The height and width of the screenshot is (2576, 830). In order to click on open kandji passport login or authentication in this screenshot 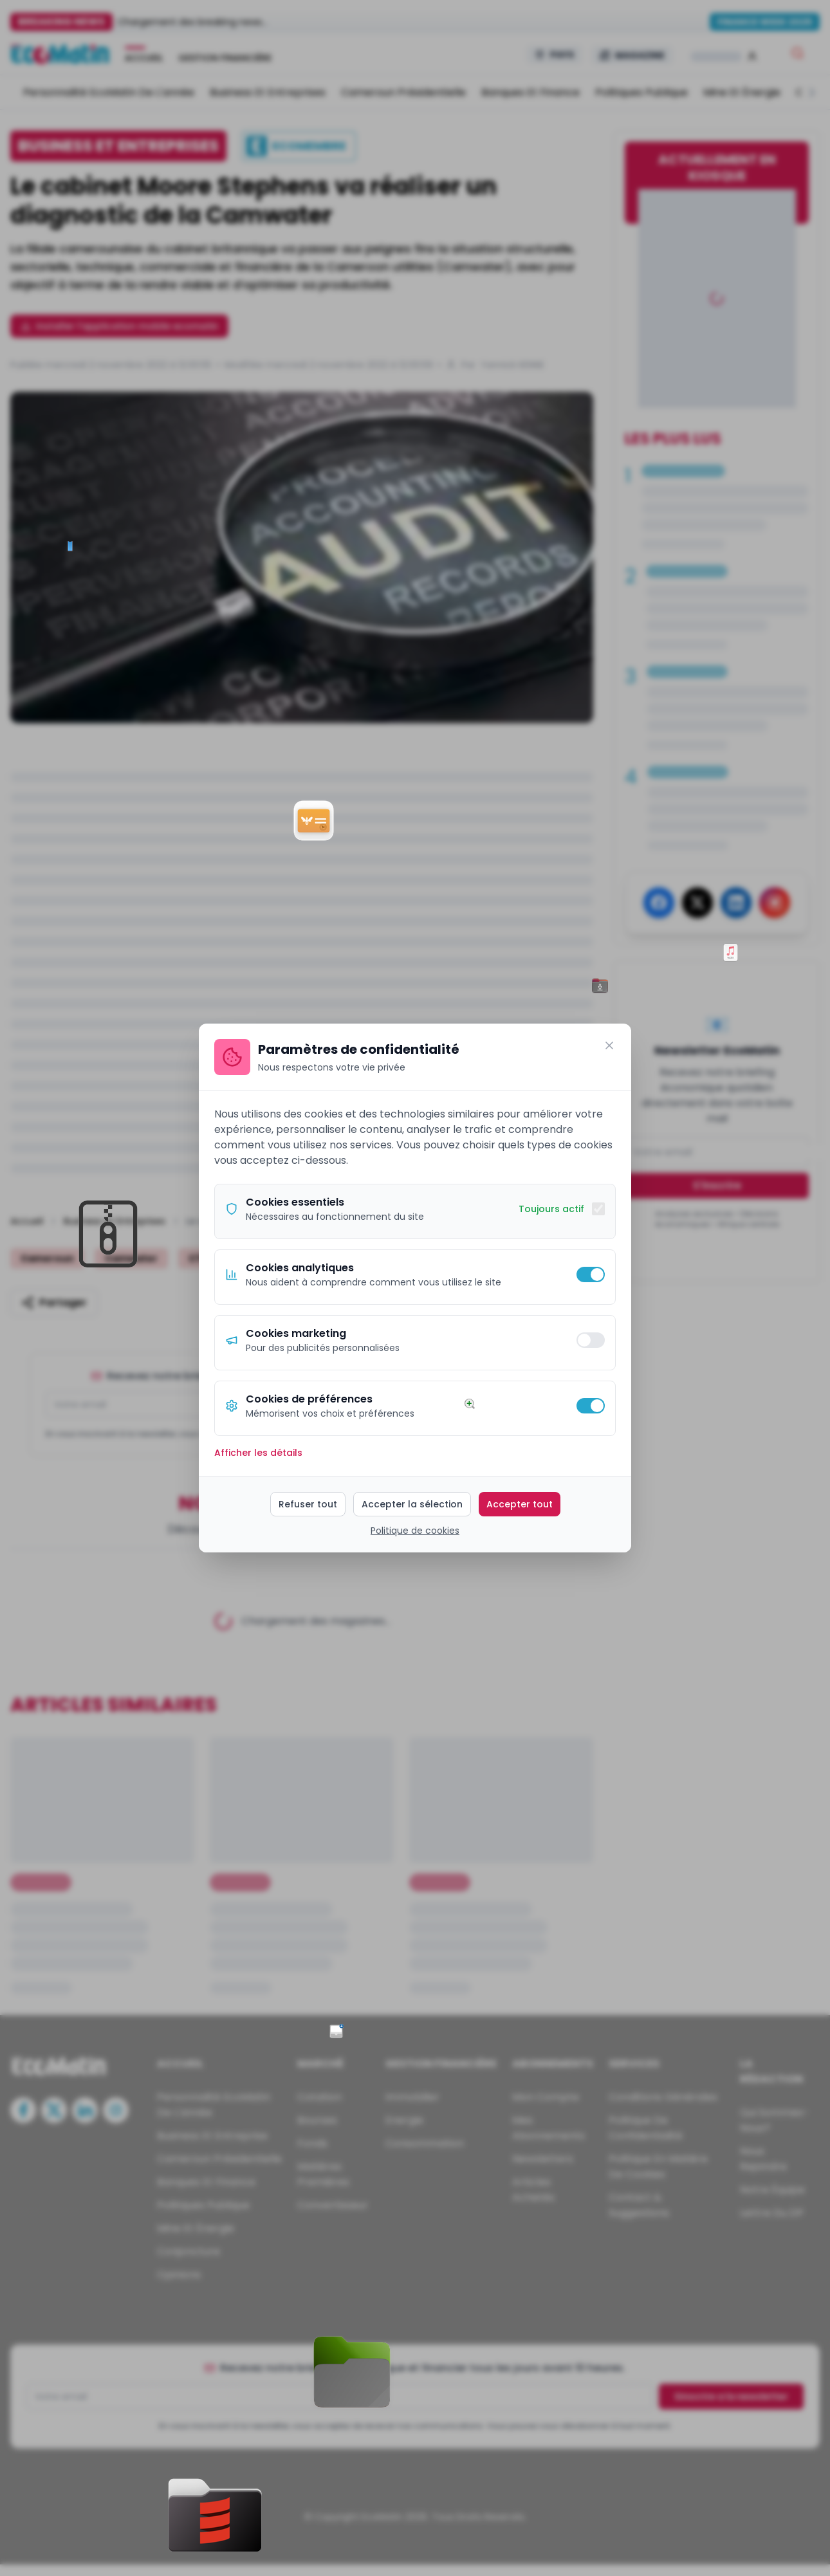, I will do `click(313, 820)`.